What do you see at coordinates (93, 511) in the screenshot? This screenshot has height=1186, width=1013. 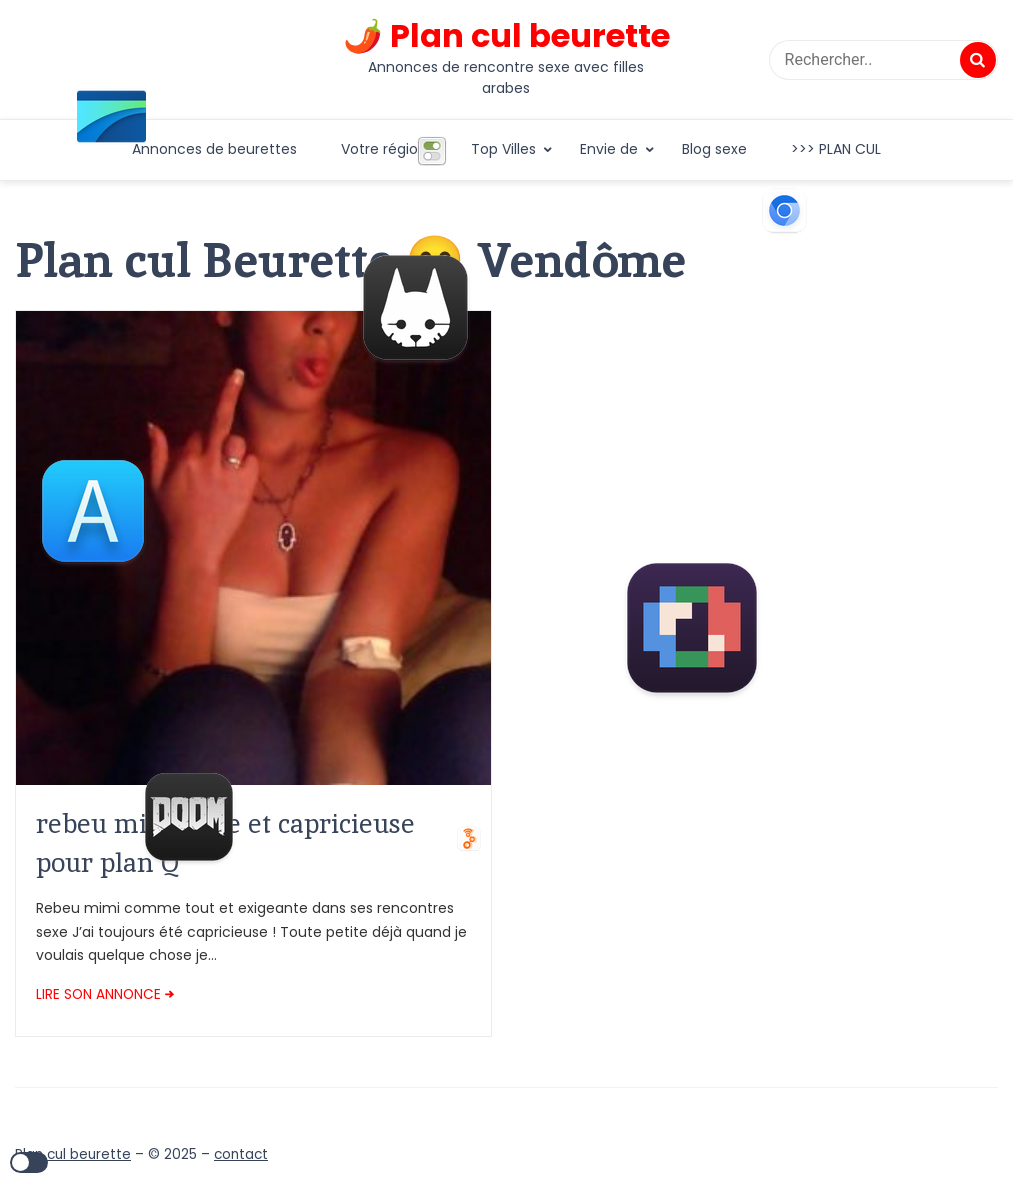 I see `open fcitx input method settings` at bounding box center [93, 511].